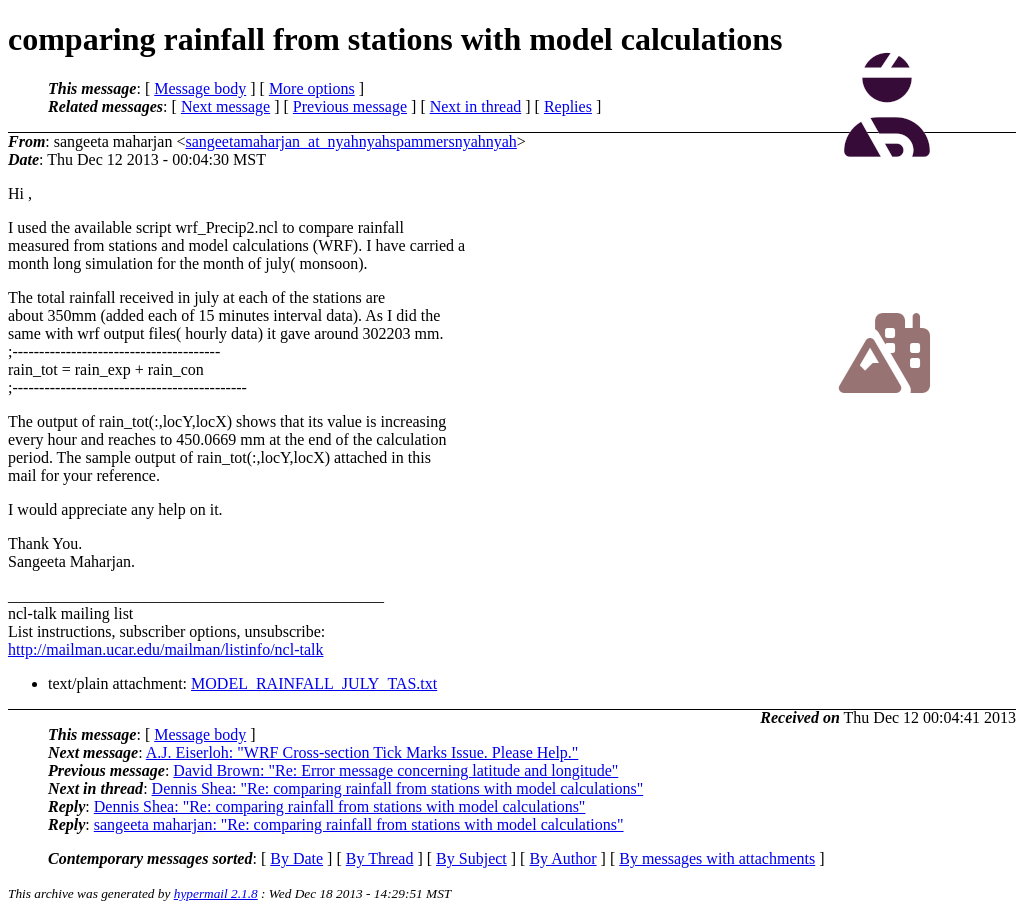 Image resolution: width=1024 pixels, height=918 pixels. Describe the element at coordinates (885, 353) in the screenshot. I see `explore outdoor and urban destinations` at that location.